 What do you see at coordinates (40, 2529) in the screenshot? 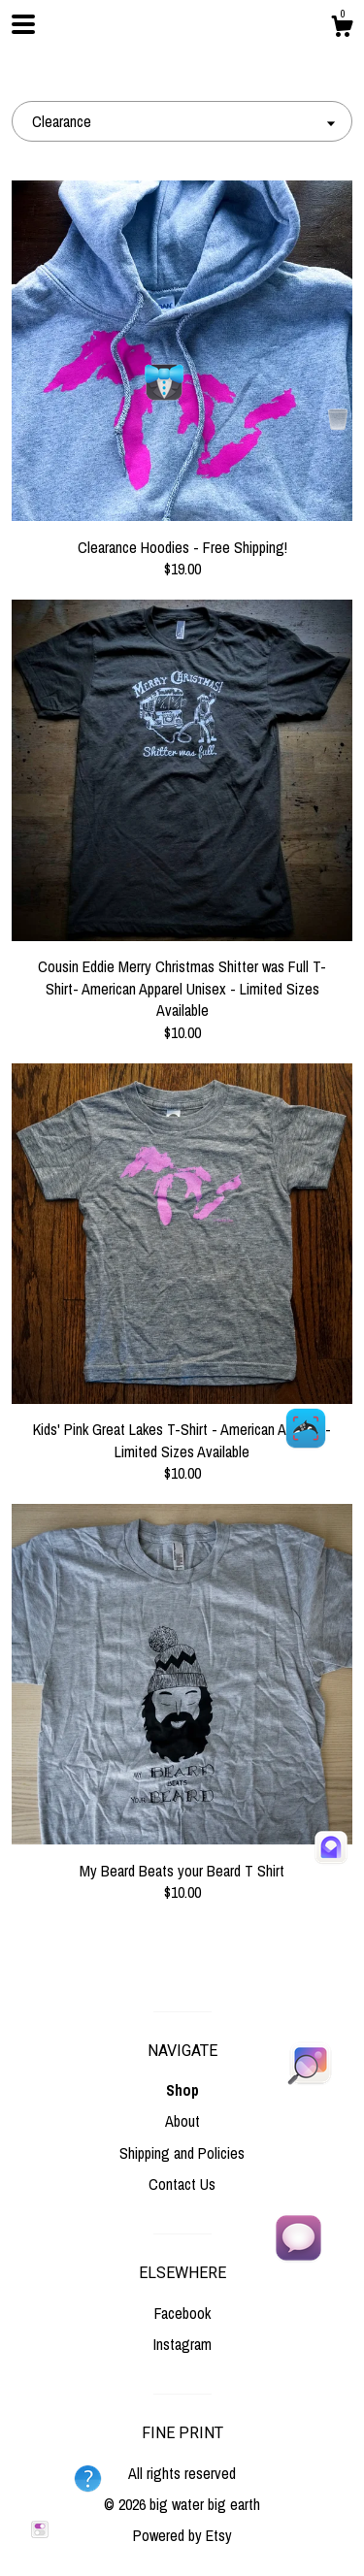
I see `open desktop preferences or settings` at bounding box center [40, 2529].